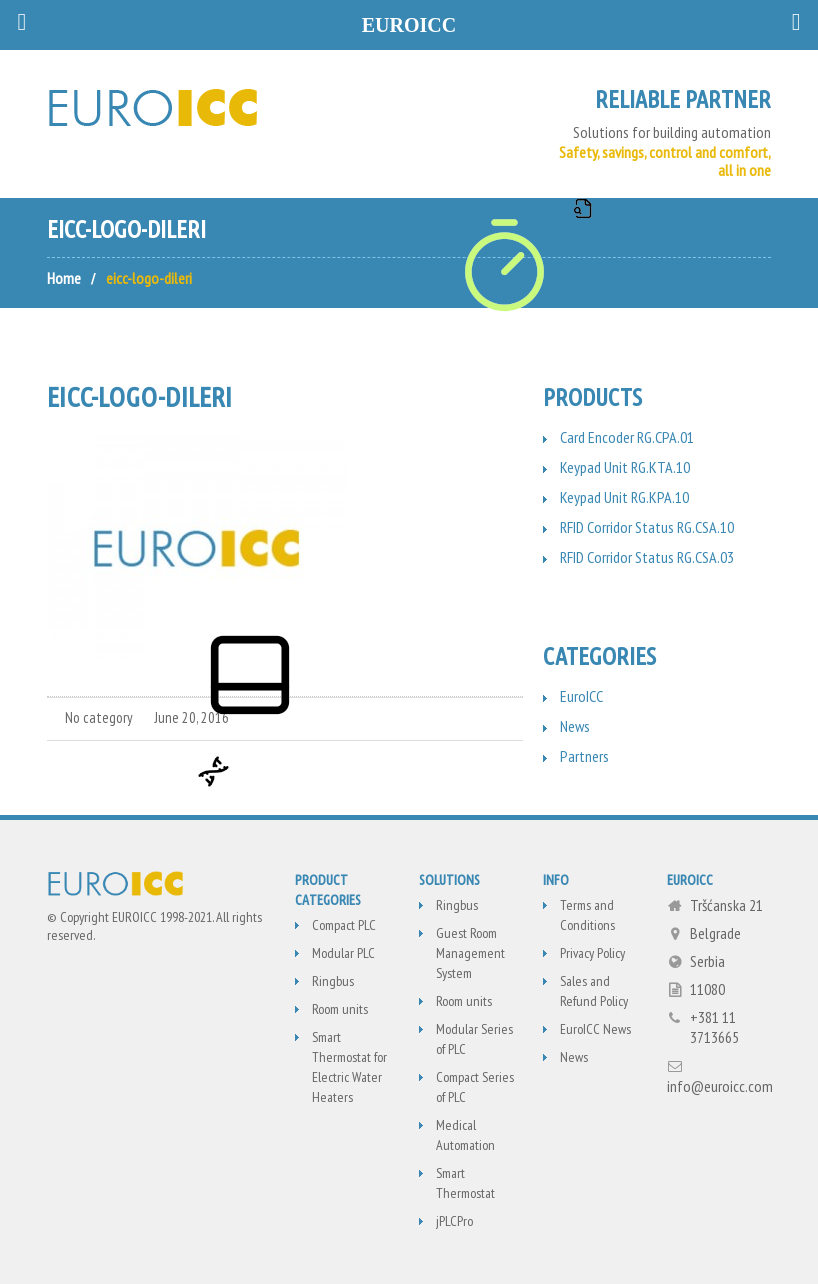 The height and width of the screenshot is (1284, 818). Describe the element at coordinates (583, 208) in the screenshot. I see `search within a document` at that location.